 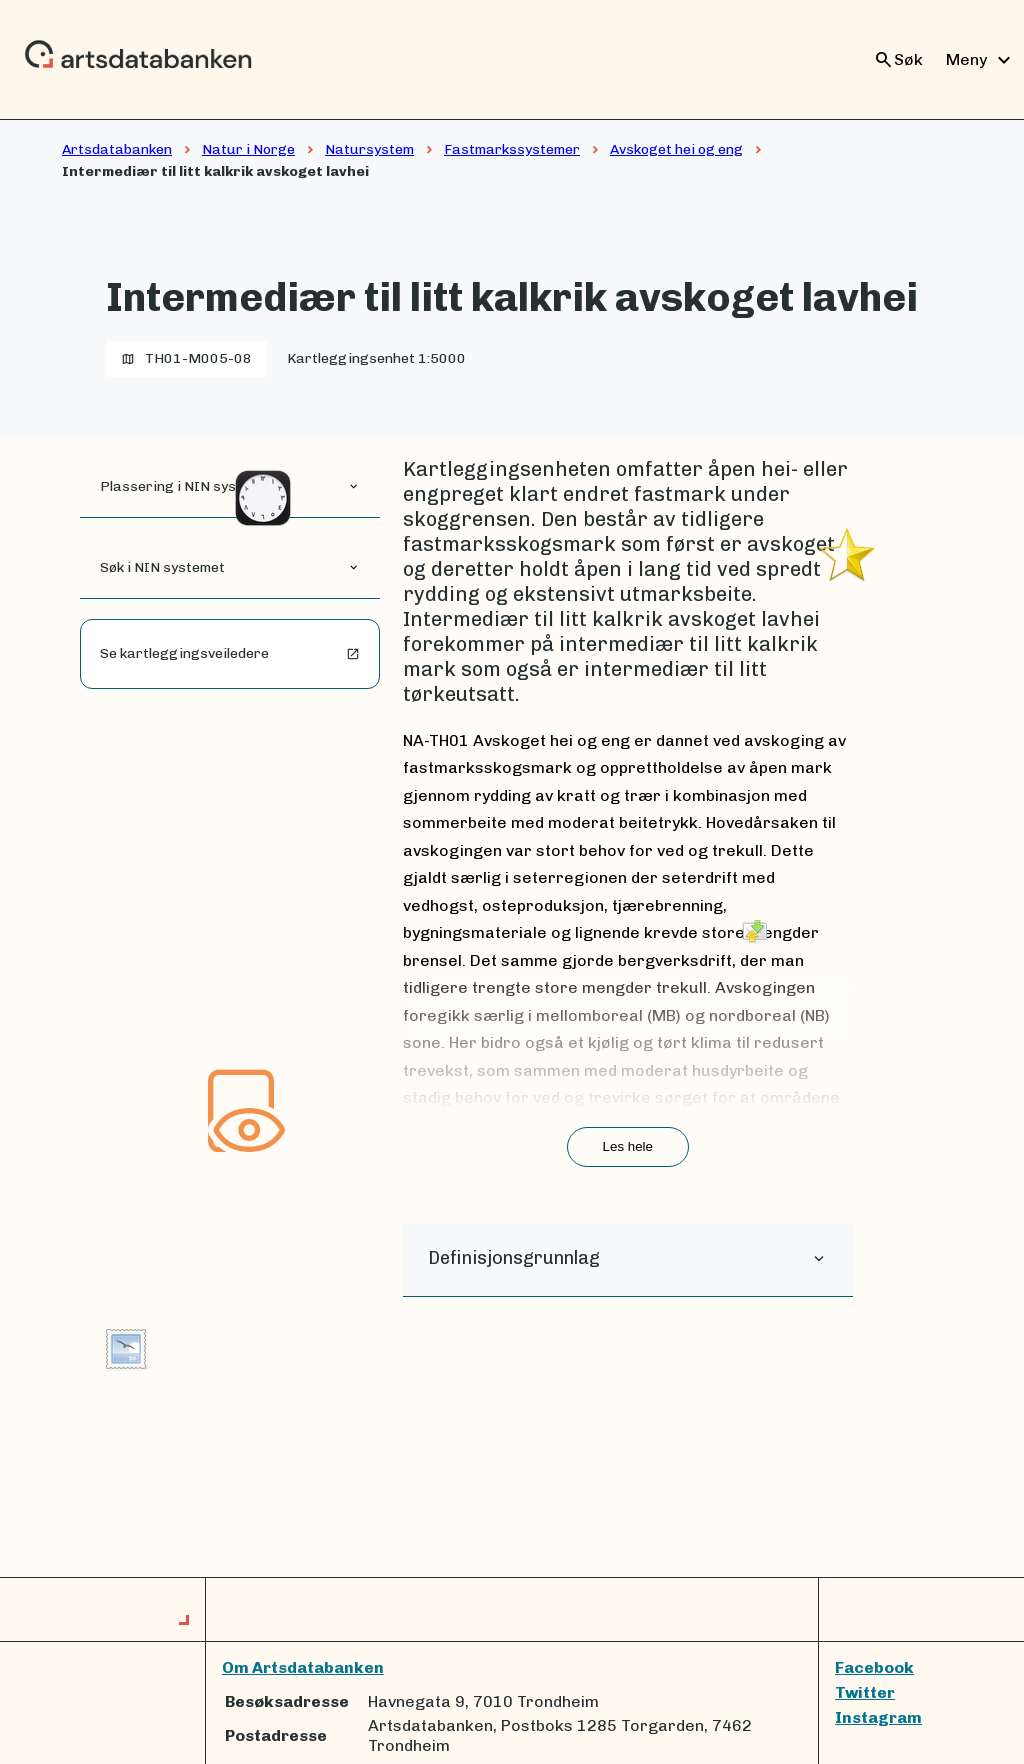 I want to click on open the clock app, so click(x=263, y=498).